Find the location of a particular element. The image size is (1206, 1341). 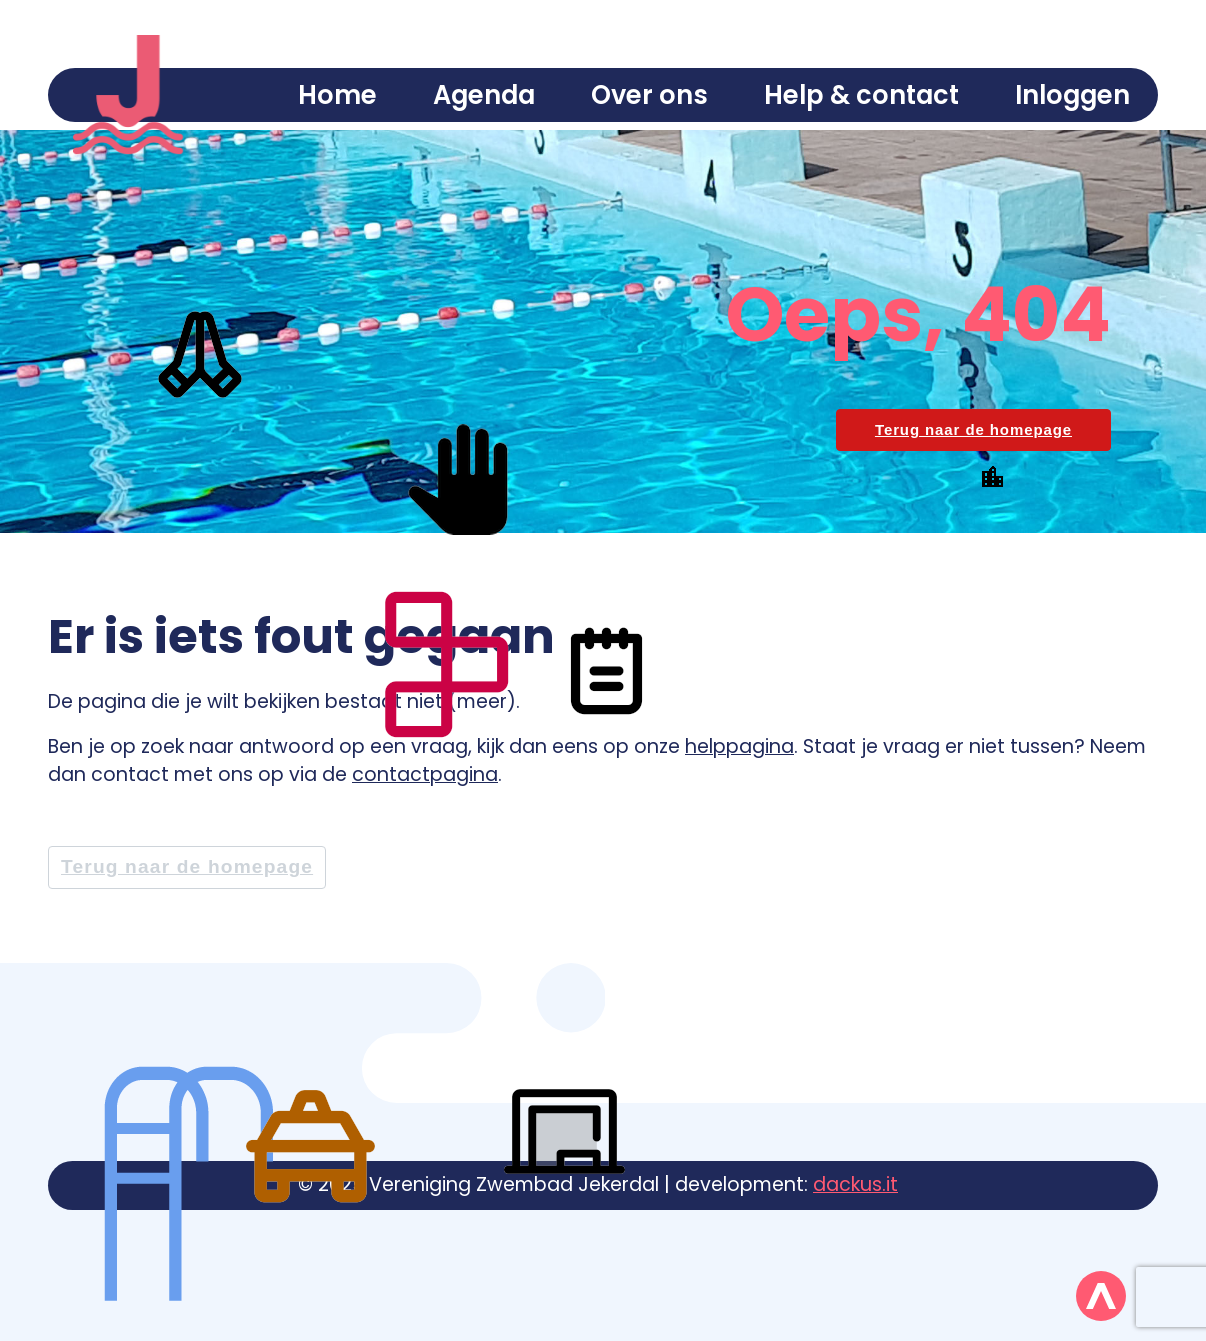

view city or urban location is located at coordinates (993, 477).